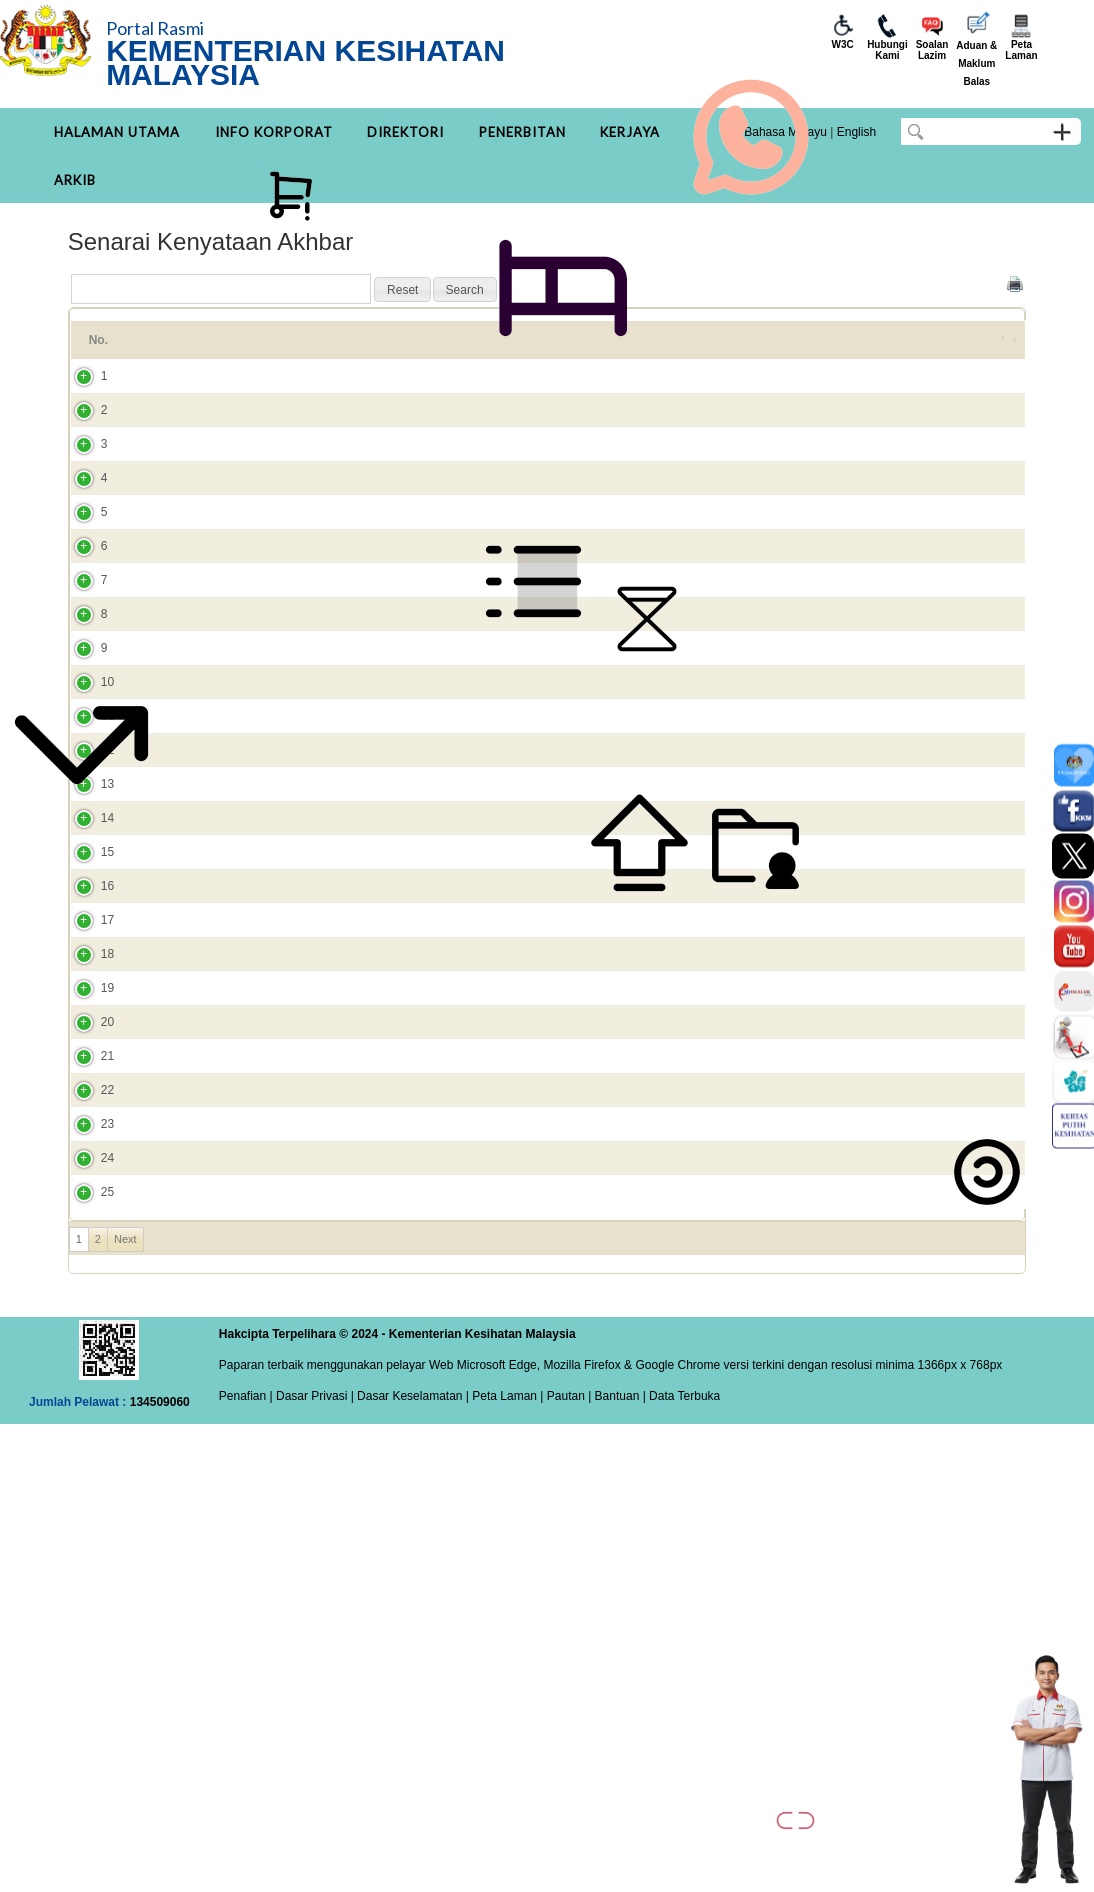 The width and height of the screenshot is (1094, 1892). What do you see at coordinates (751, 137) in the screenshot?
I see `open WhatsApp messaging app` at bounding box center [751, 137].